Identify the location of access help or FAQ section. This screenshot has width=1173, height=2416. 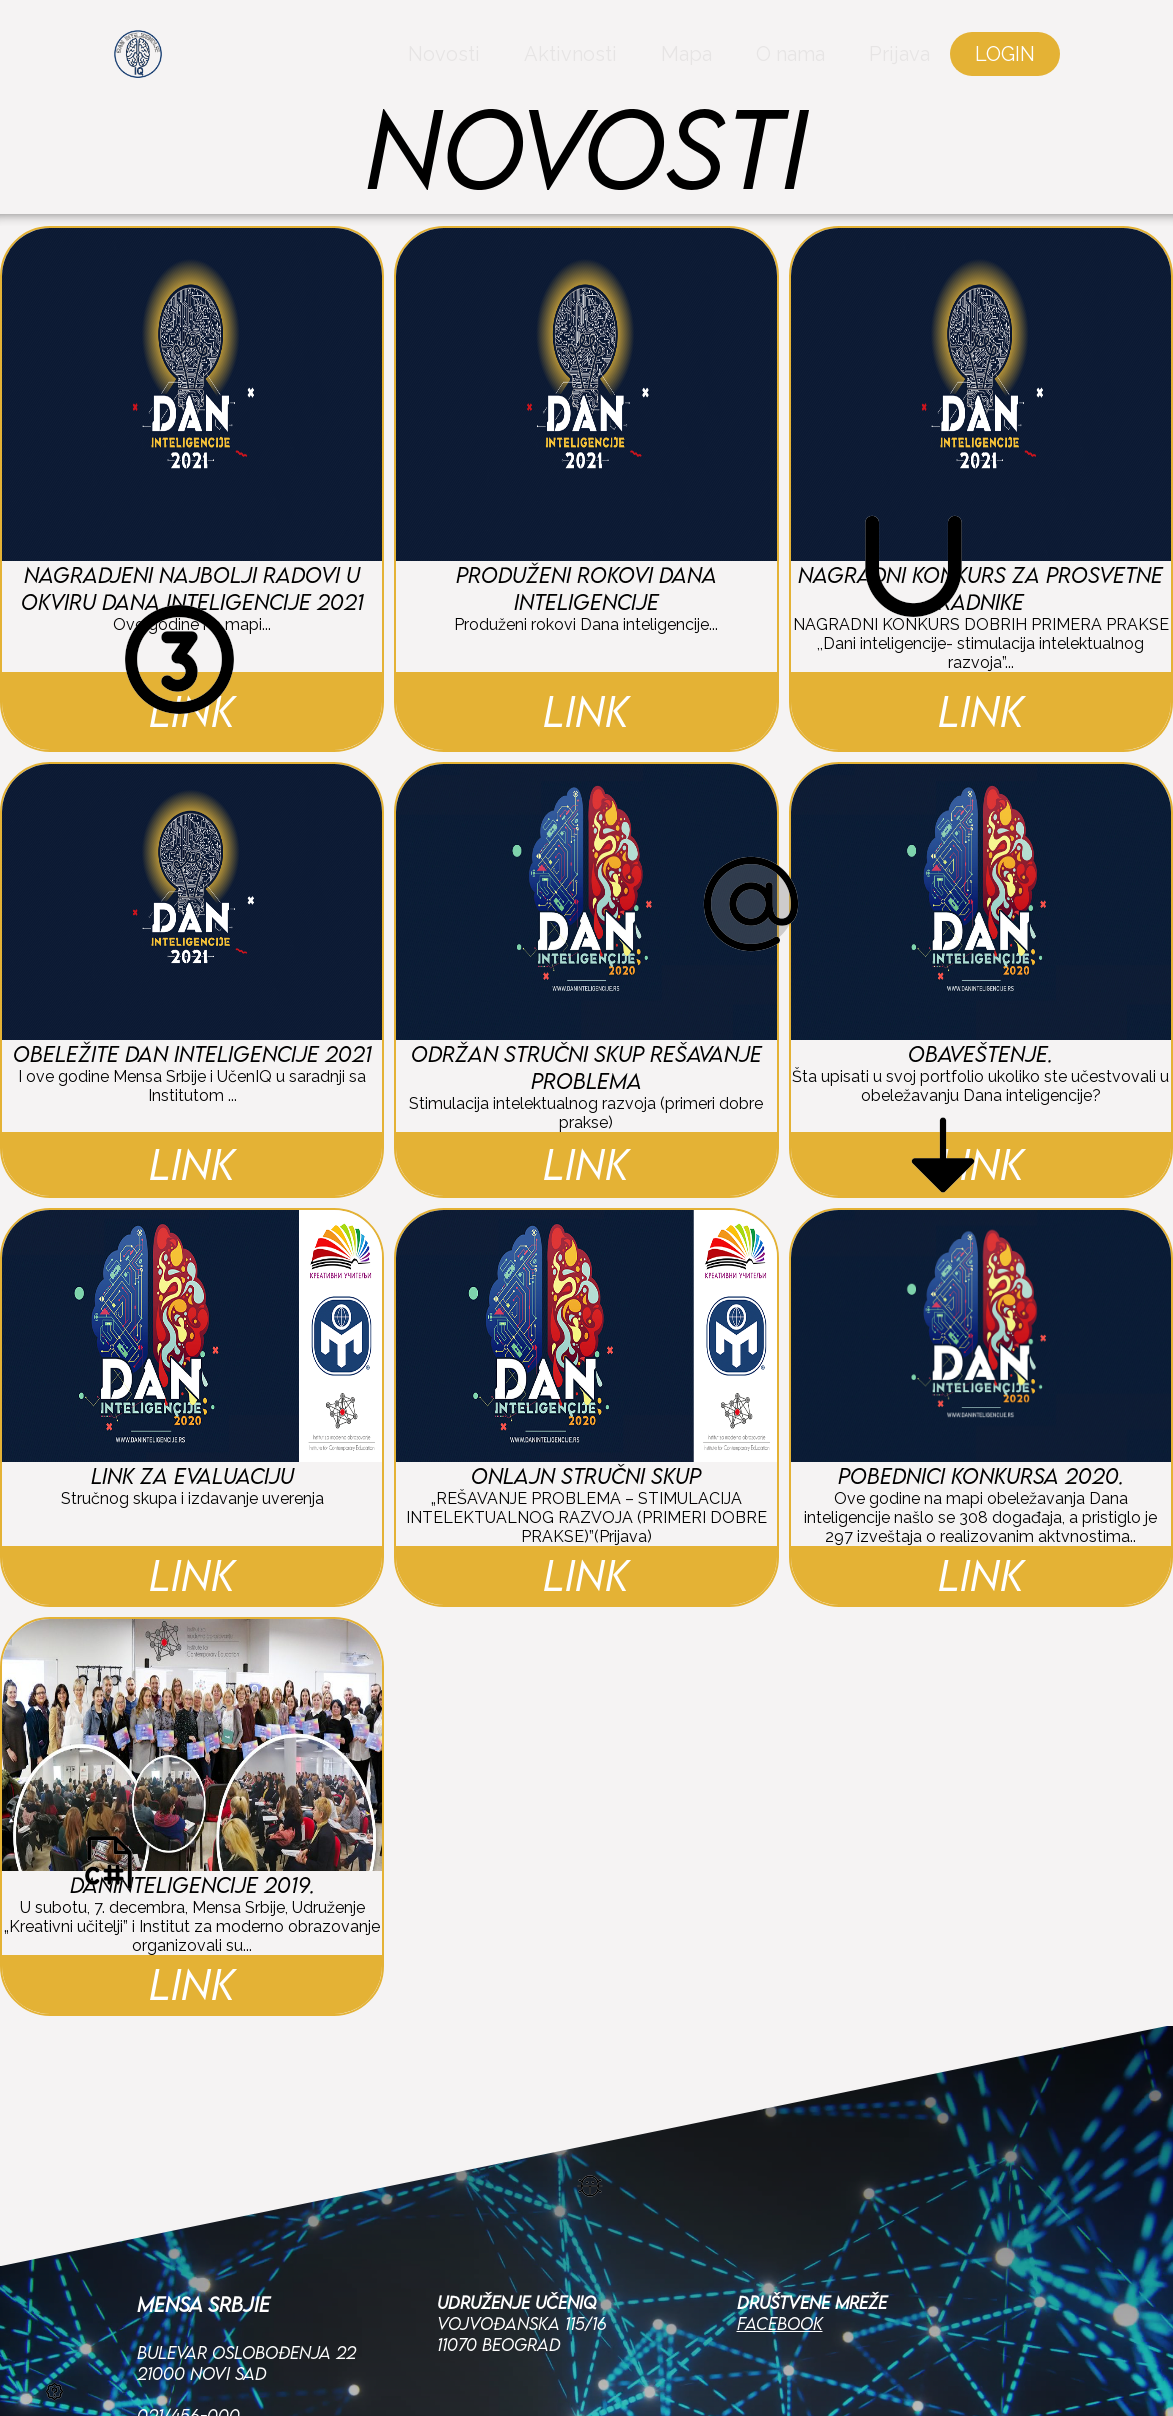
(54, 2391).